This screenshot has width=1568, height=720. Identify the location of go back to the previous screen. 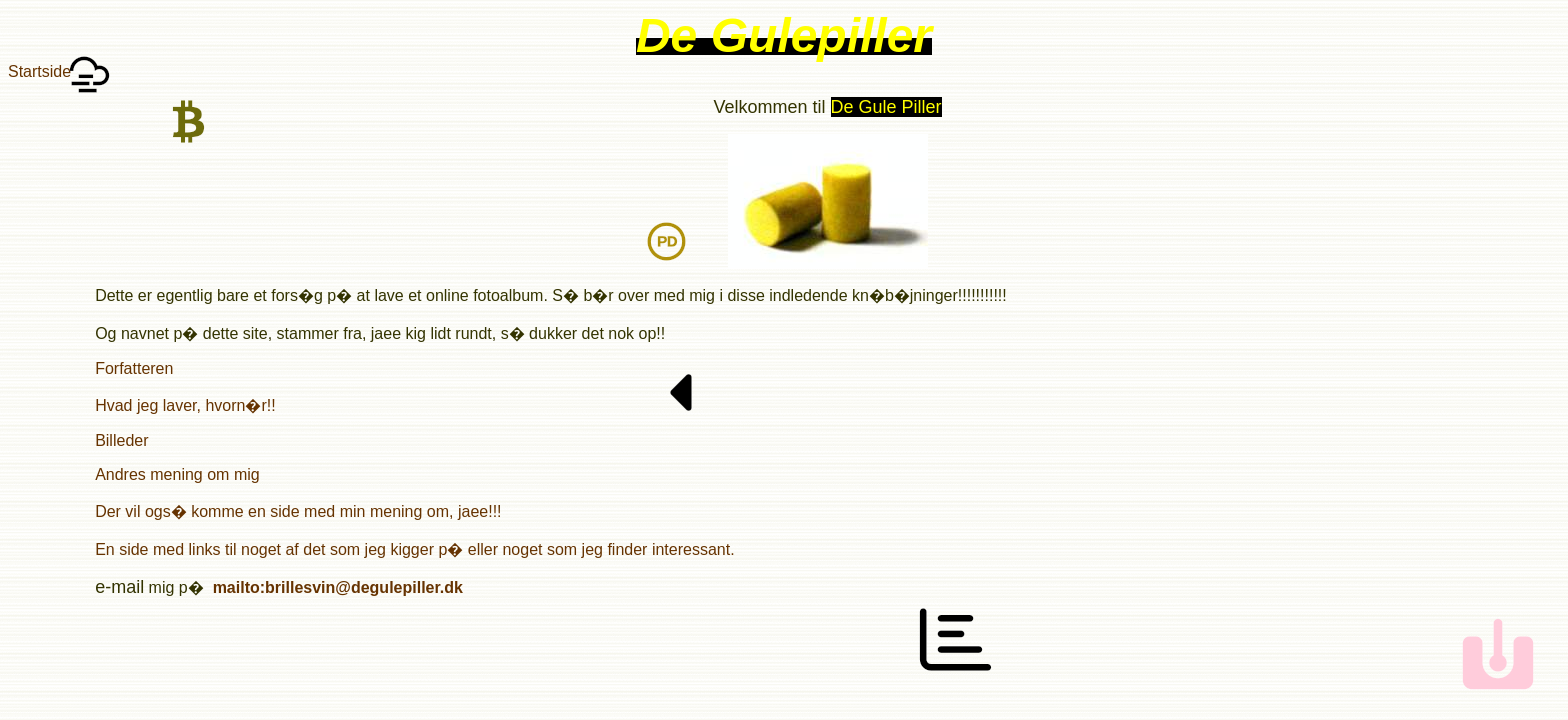
(682, 392).